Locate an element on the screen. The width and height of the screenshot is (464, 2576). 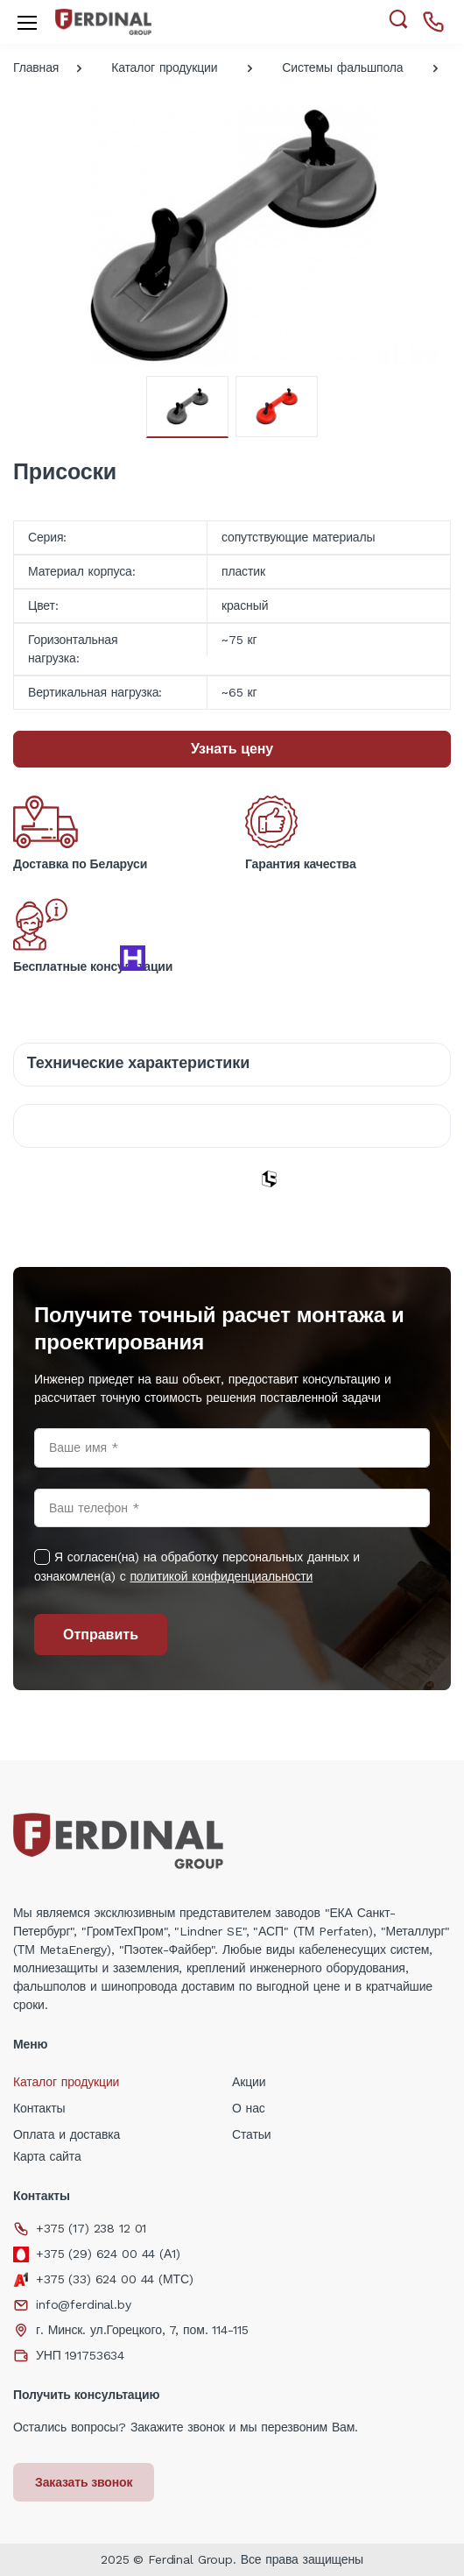
hetzner cloud hosting service logo is located at coordinates (132, 958).